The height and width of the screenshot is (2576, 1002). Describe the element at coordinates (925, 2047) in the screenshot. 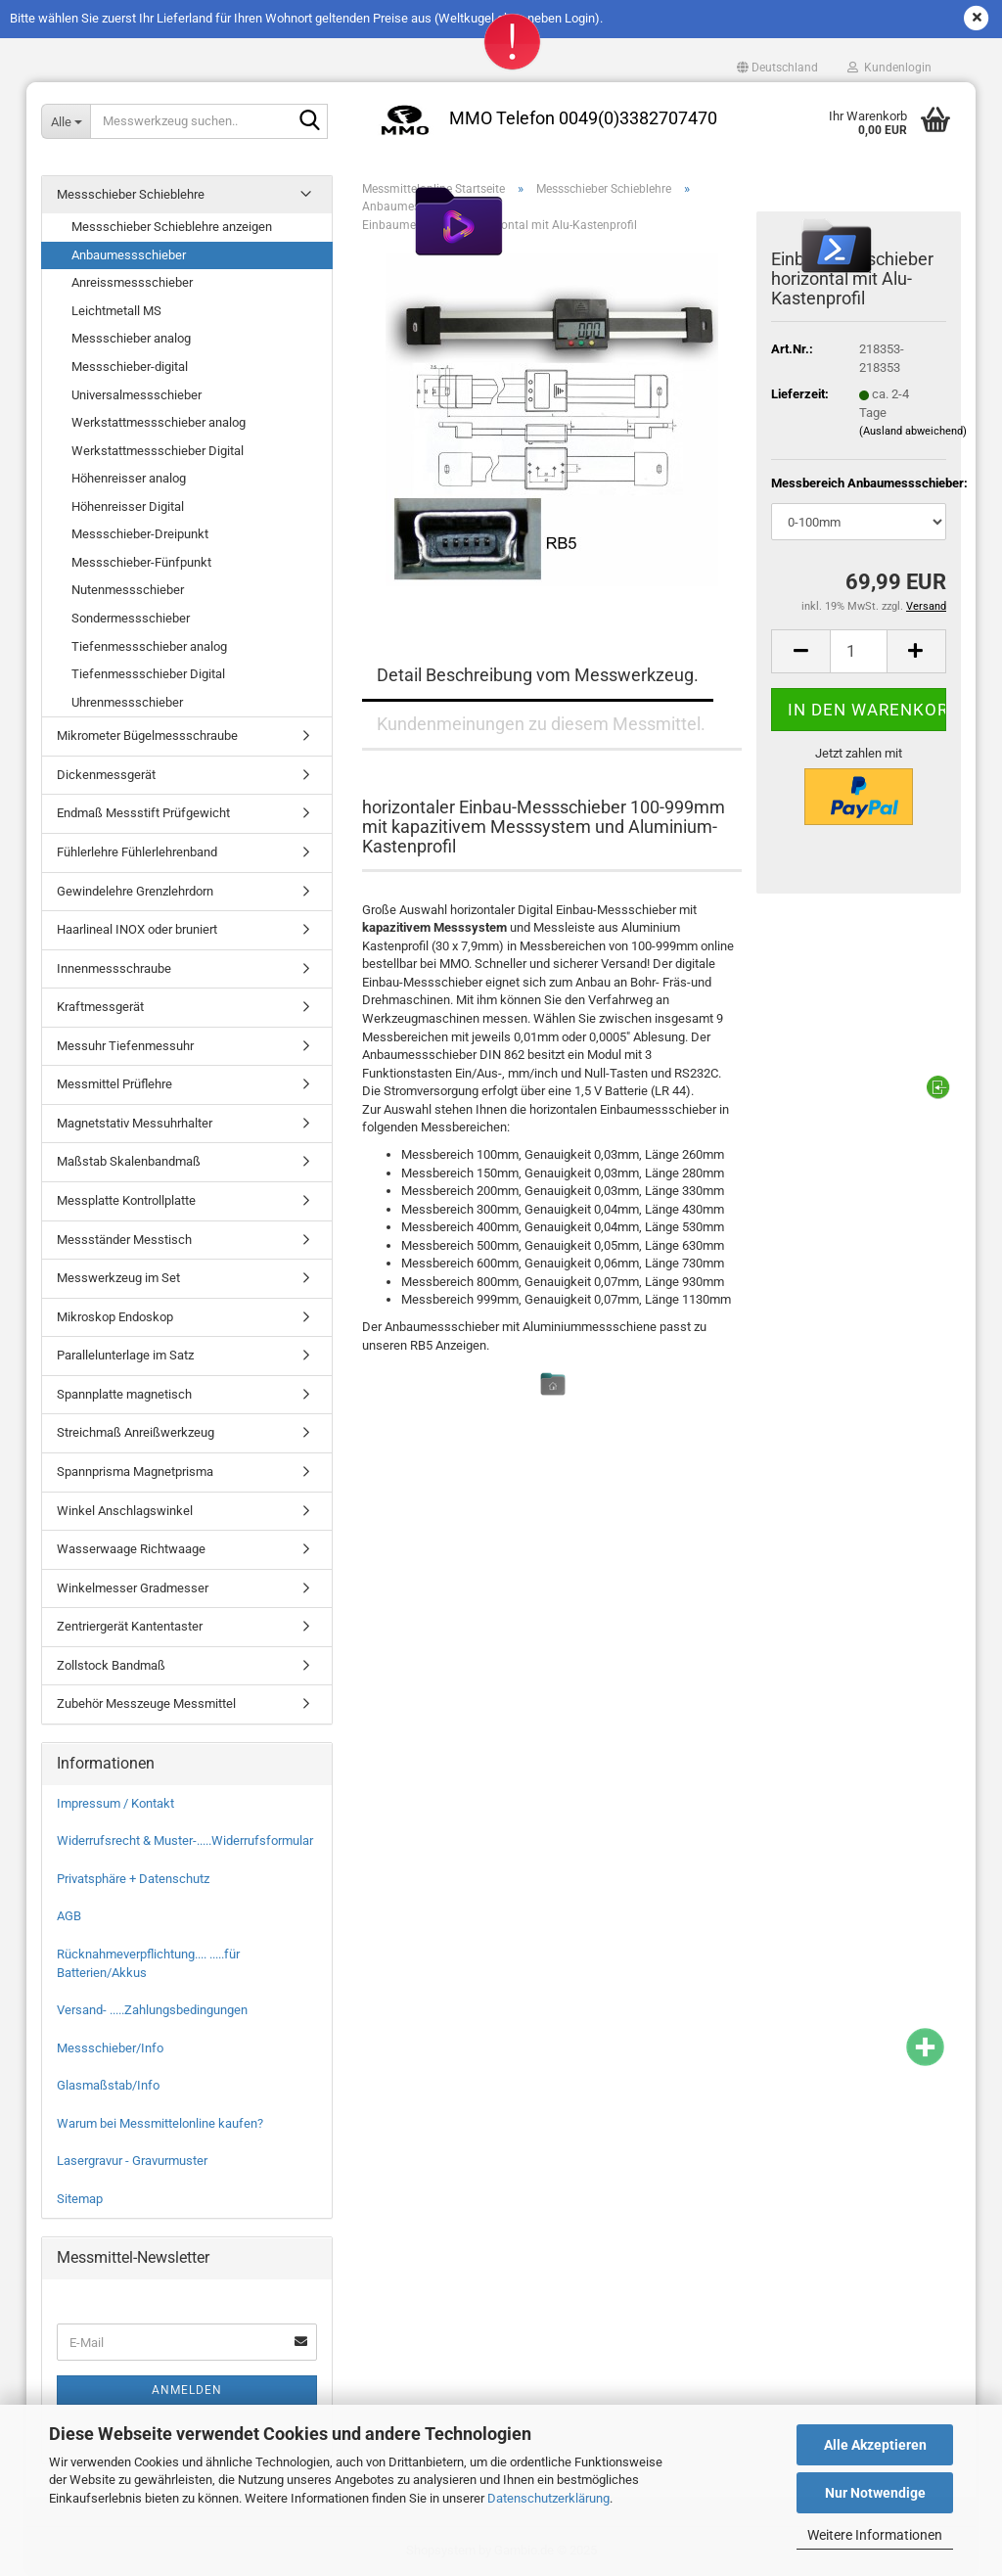

I see `indicates a newly added file in version control` at that location.